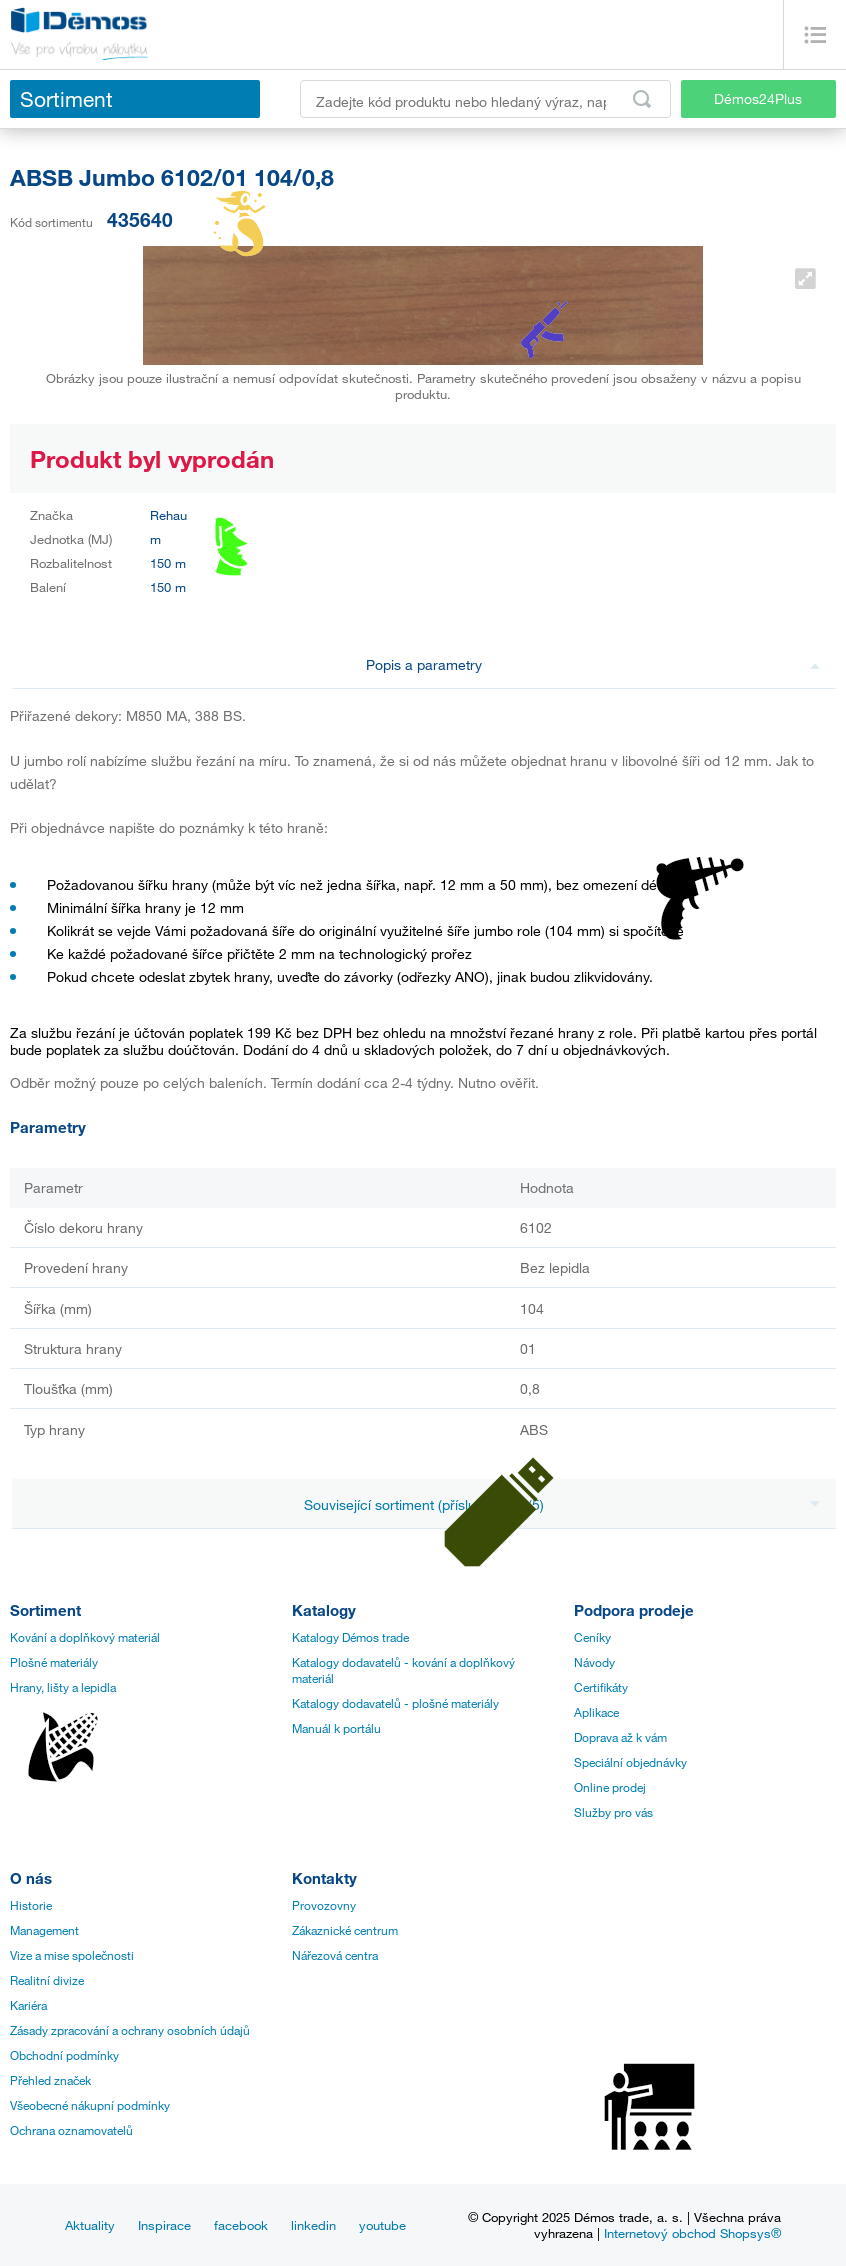 This screenshot has height=2266, width=846. I want to click on access external storage device, so click(500, 1511).